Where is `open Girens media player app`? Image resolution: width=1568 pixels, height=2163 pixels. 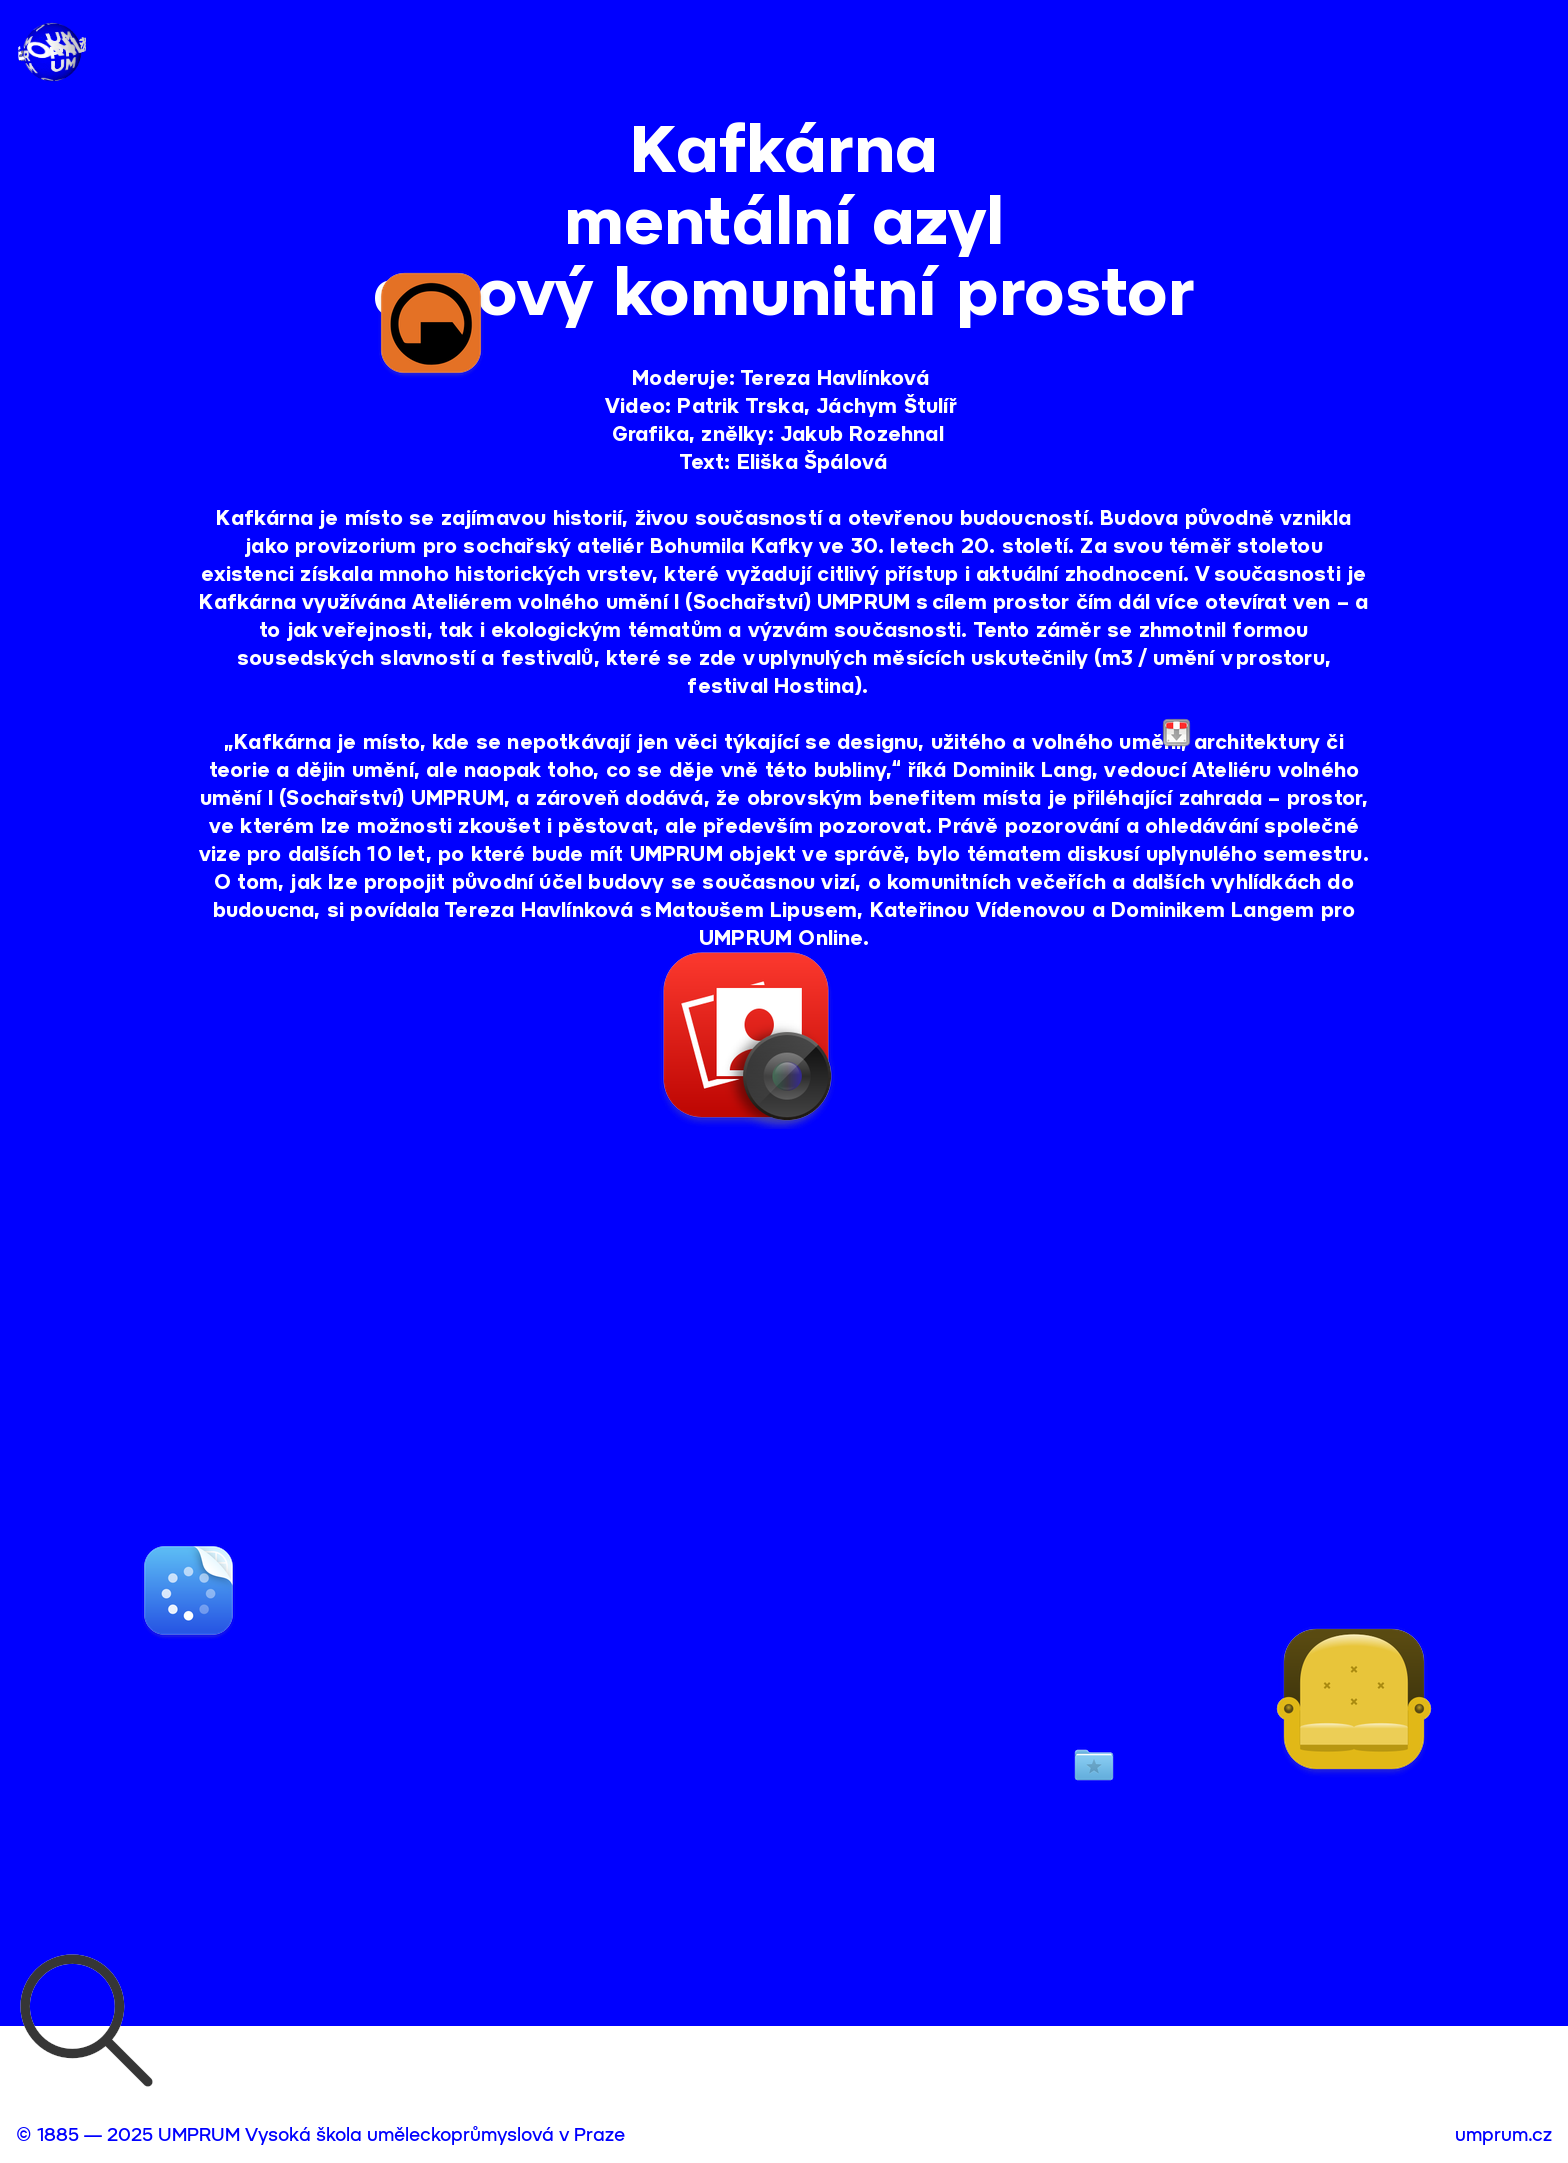 open Girens media player app is located at coordinates (1354, 1699).